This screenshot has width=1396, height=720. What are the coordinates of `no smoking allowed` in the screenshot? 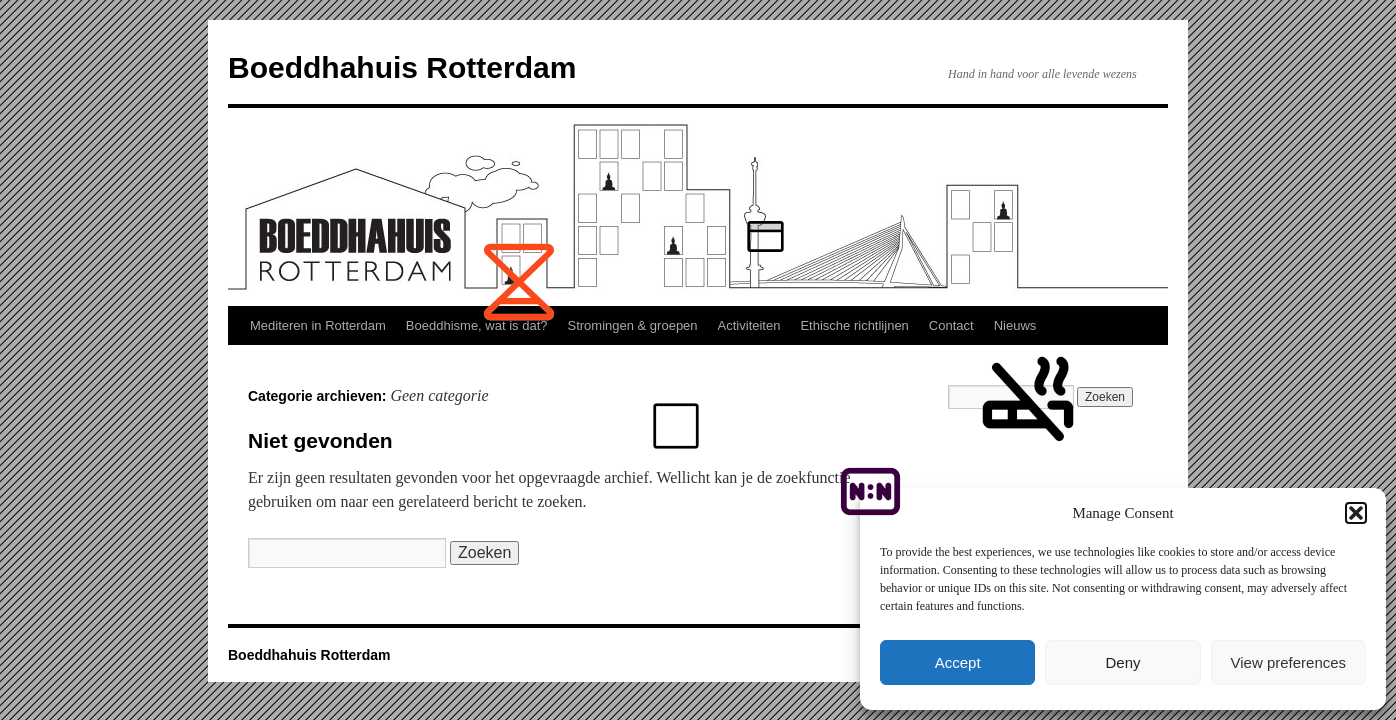 It's located at (1028, 402).